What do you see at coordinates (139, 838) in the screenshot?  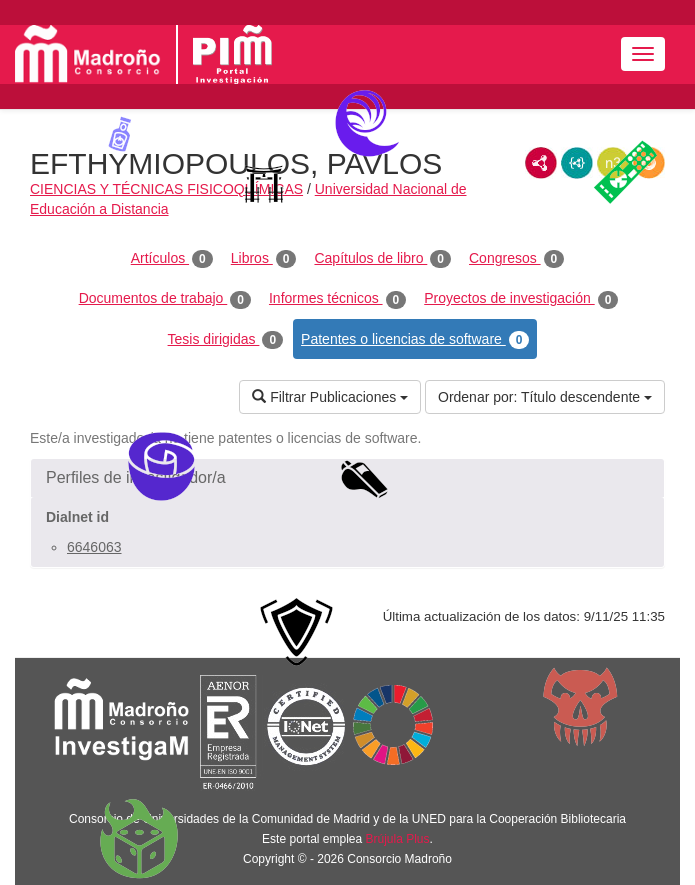 I see `activate a risky or high-stakes game mode` at bounding box center [139, 838].